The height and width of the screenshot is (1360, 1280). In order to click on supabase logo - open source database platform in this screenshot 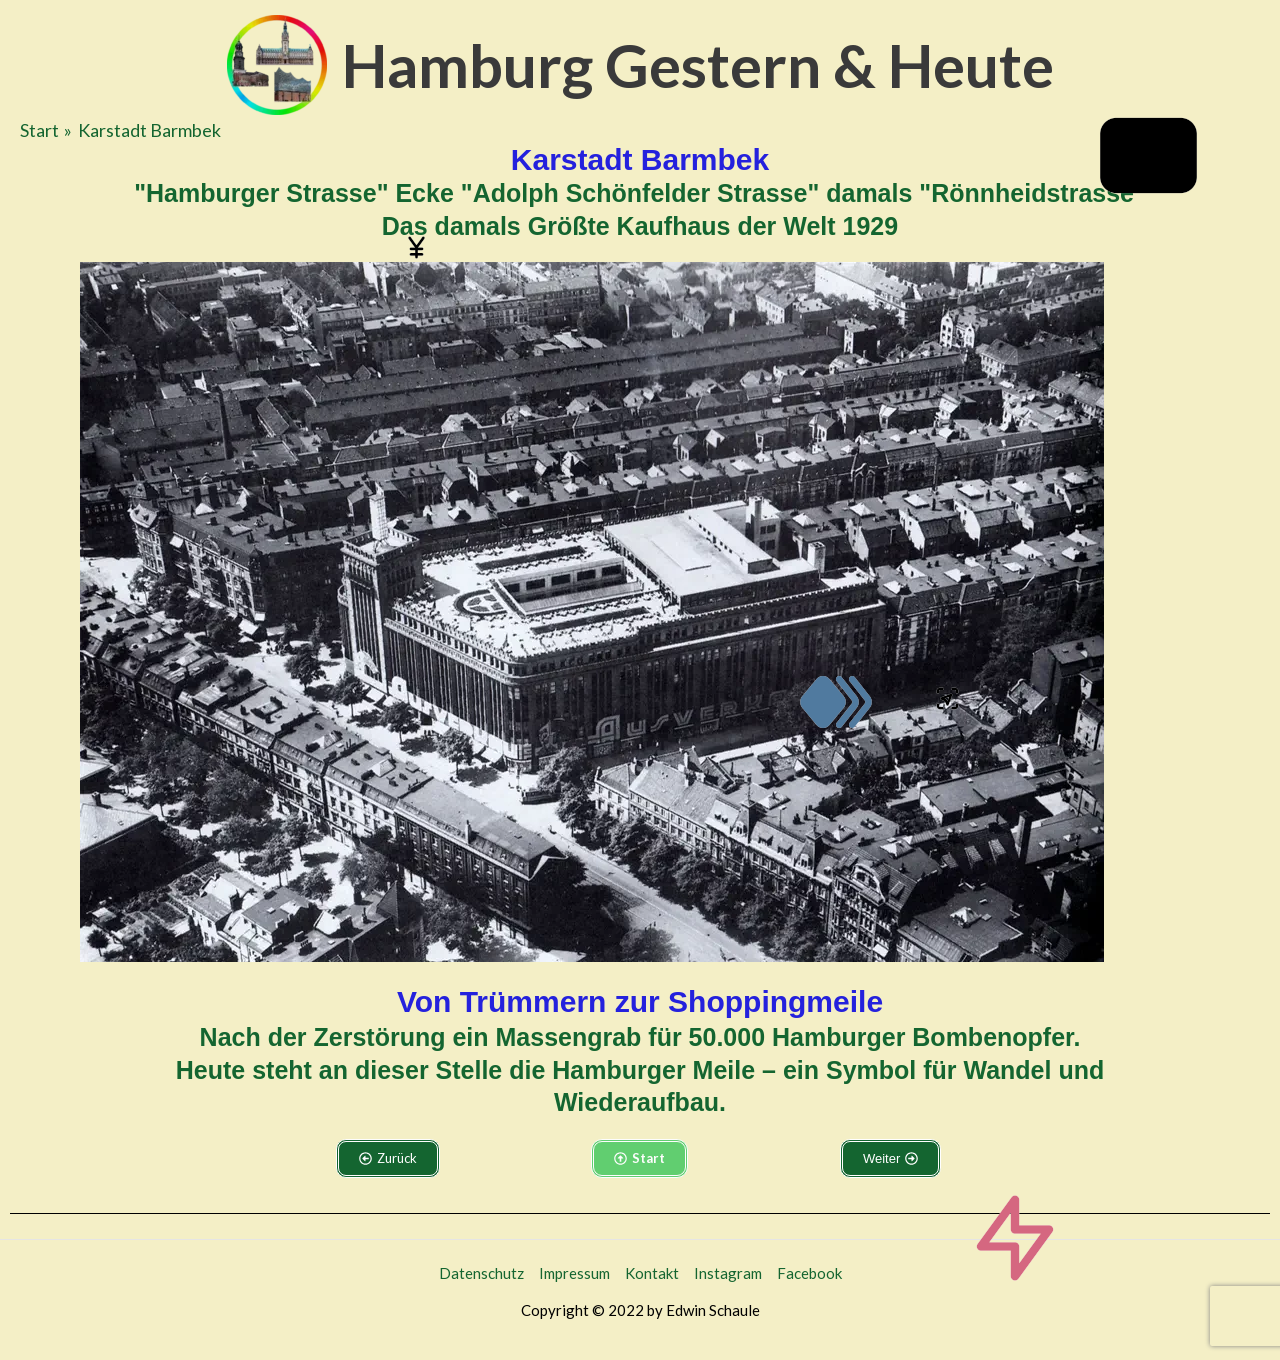, I will do `click(1015, 1238)`.